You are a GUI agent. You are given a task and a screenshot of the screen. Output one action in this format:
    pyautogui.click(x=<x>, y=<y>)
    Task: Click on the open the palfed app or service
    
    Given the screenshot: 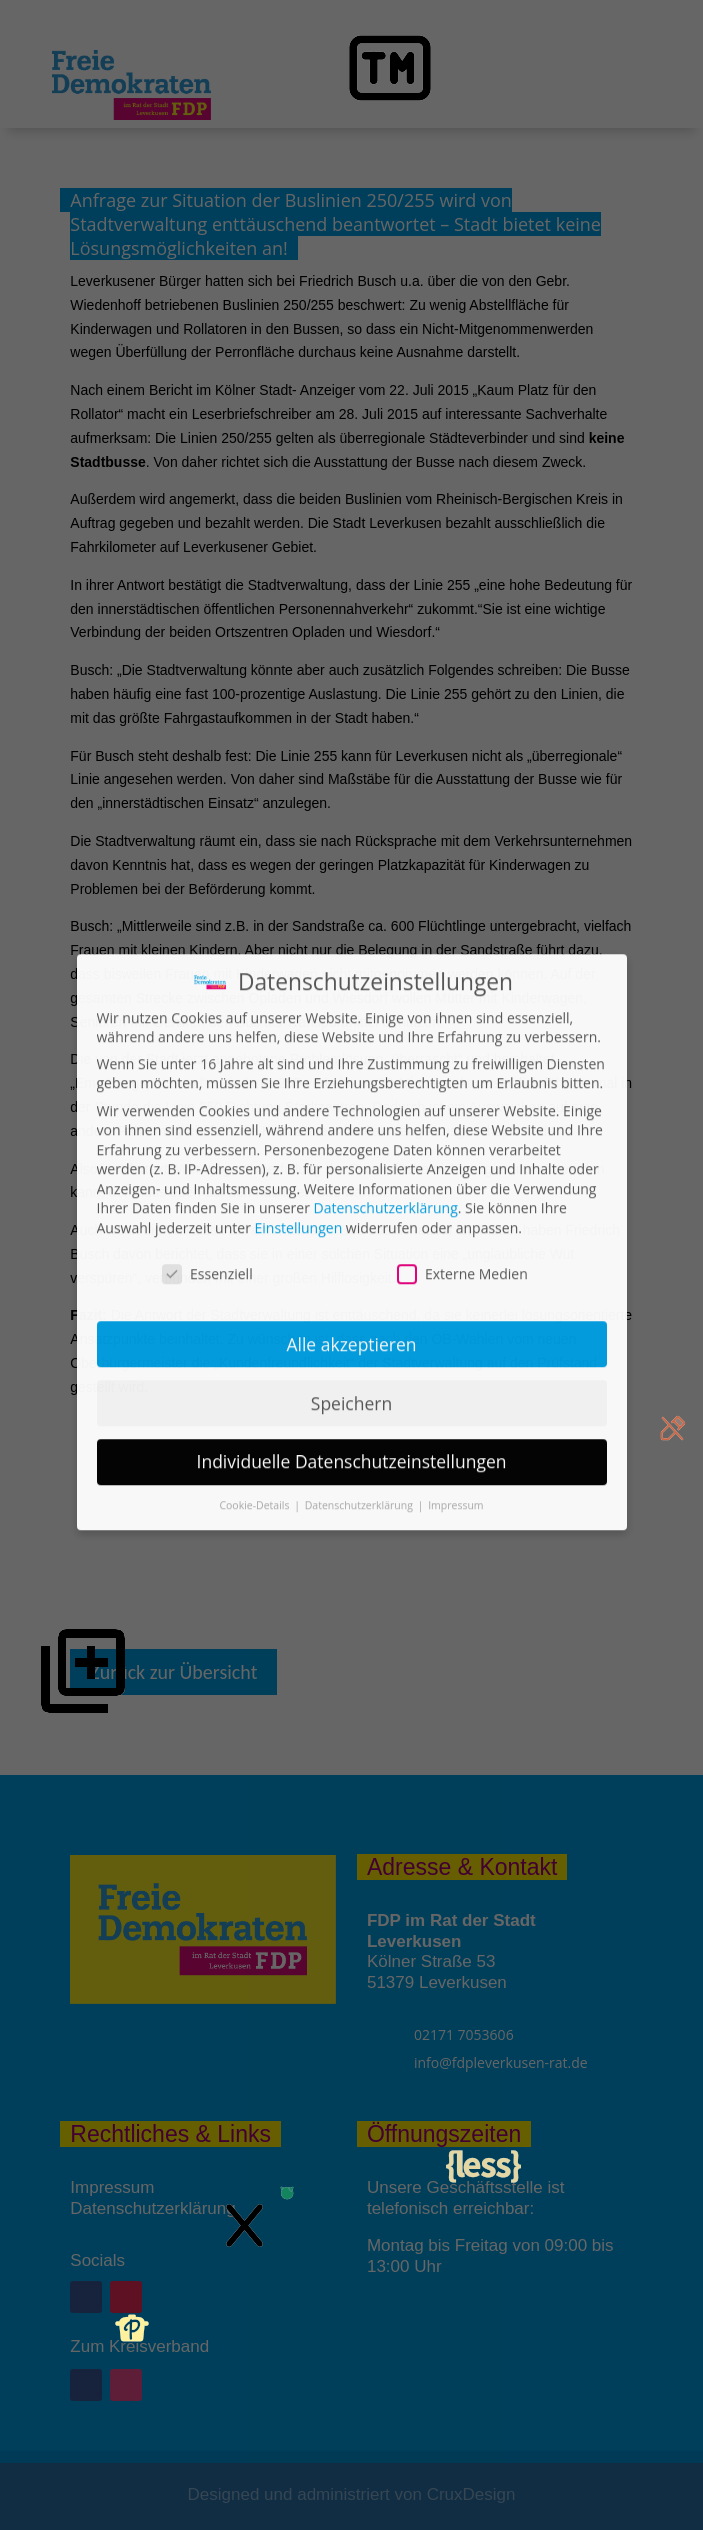 What is the action you would take?
    pyautogui.click(x=132, y=2328)
    